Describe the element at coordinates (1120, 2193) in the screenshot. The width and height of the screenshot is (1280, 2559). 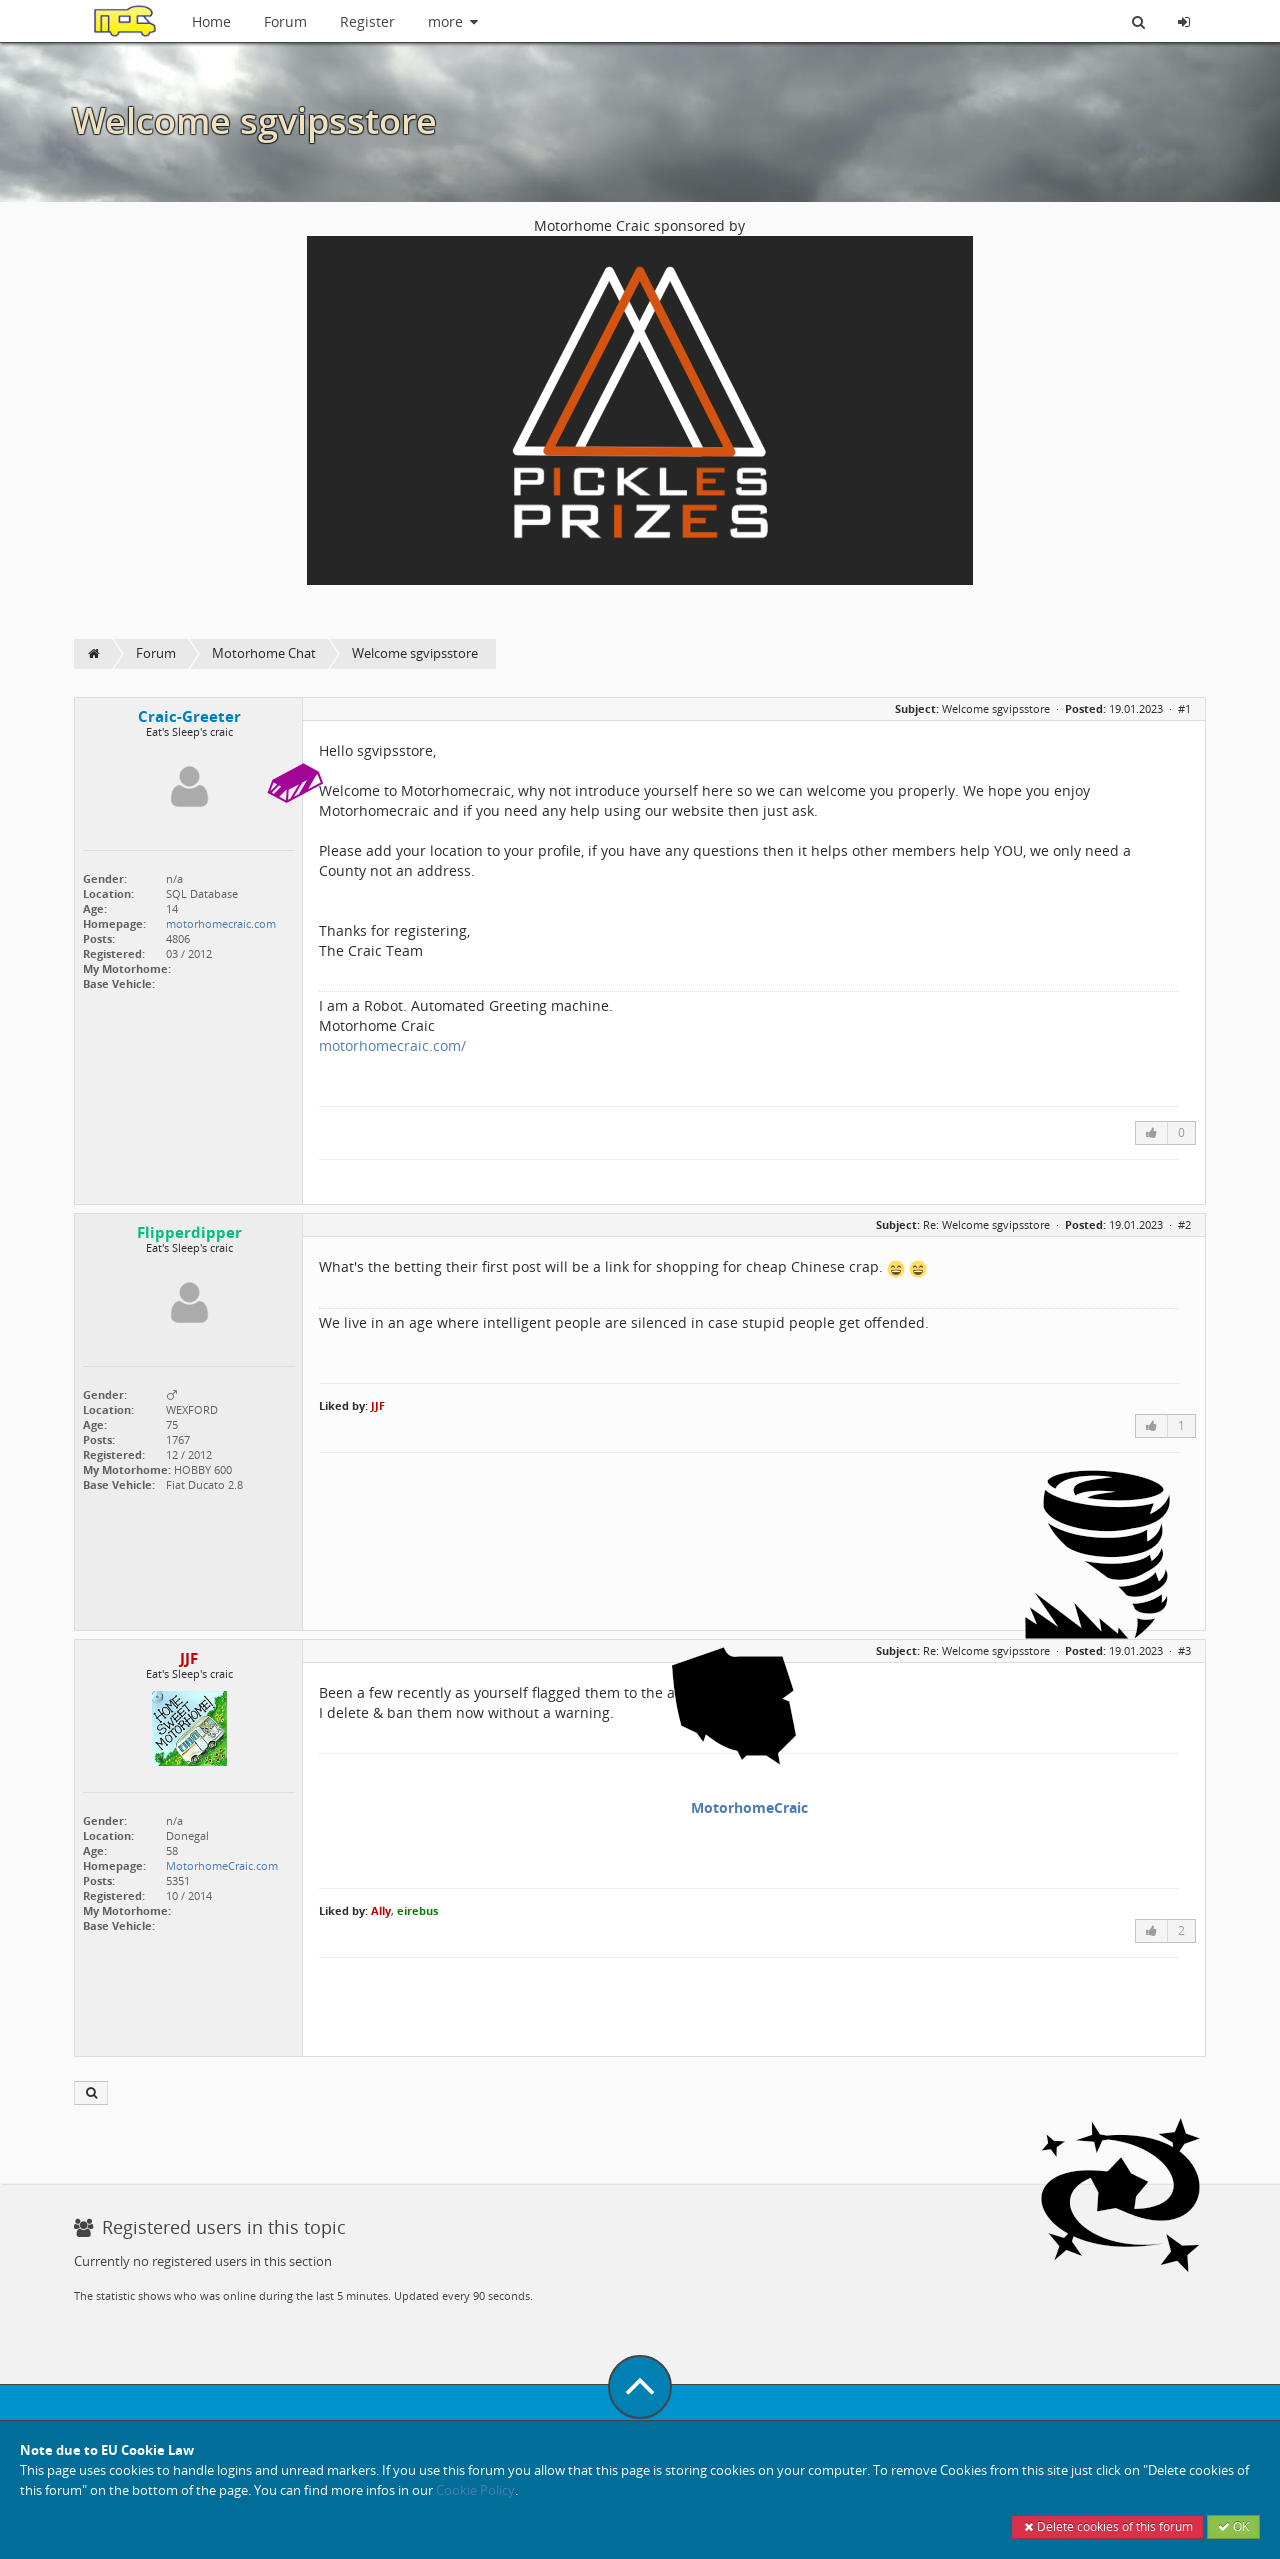
I see `activate special ability or power-up` at that location.